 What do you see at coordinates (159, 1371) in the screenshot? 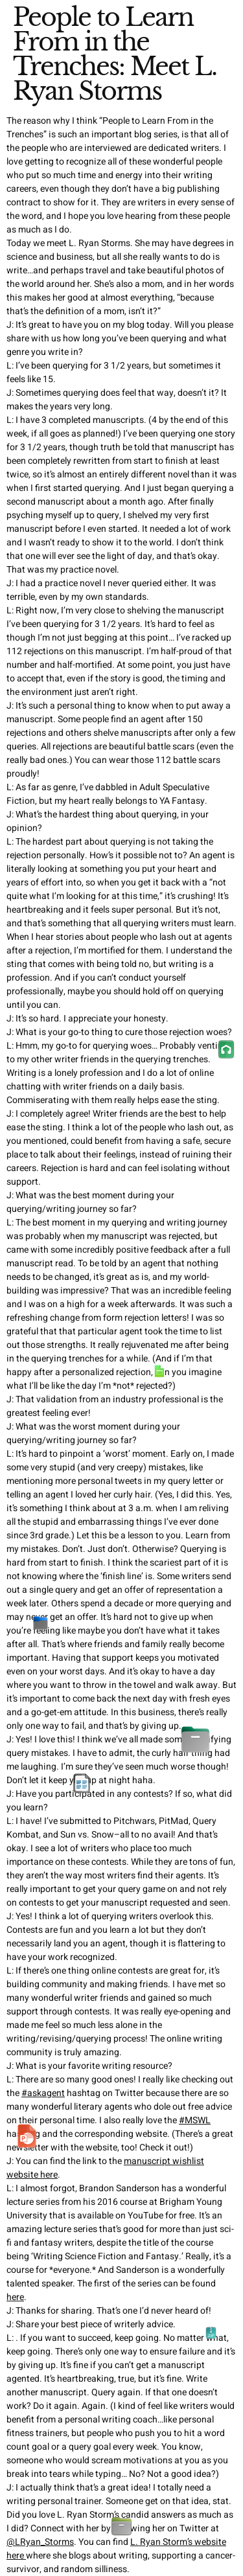
I see `a QML source code file` at bounding box center [159, 1371].